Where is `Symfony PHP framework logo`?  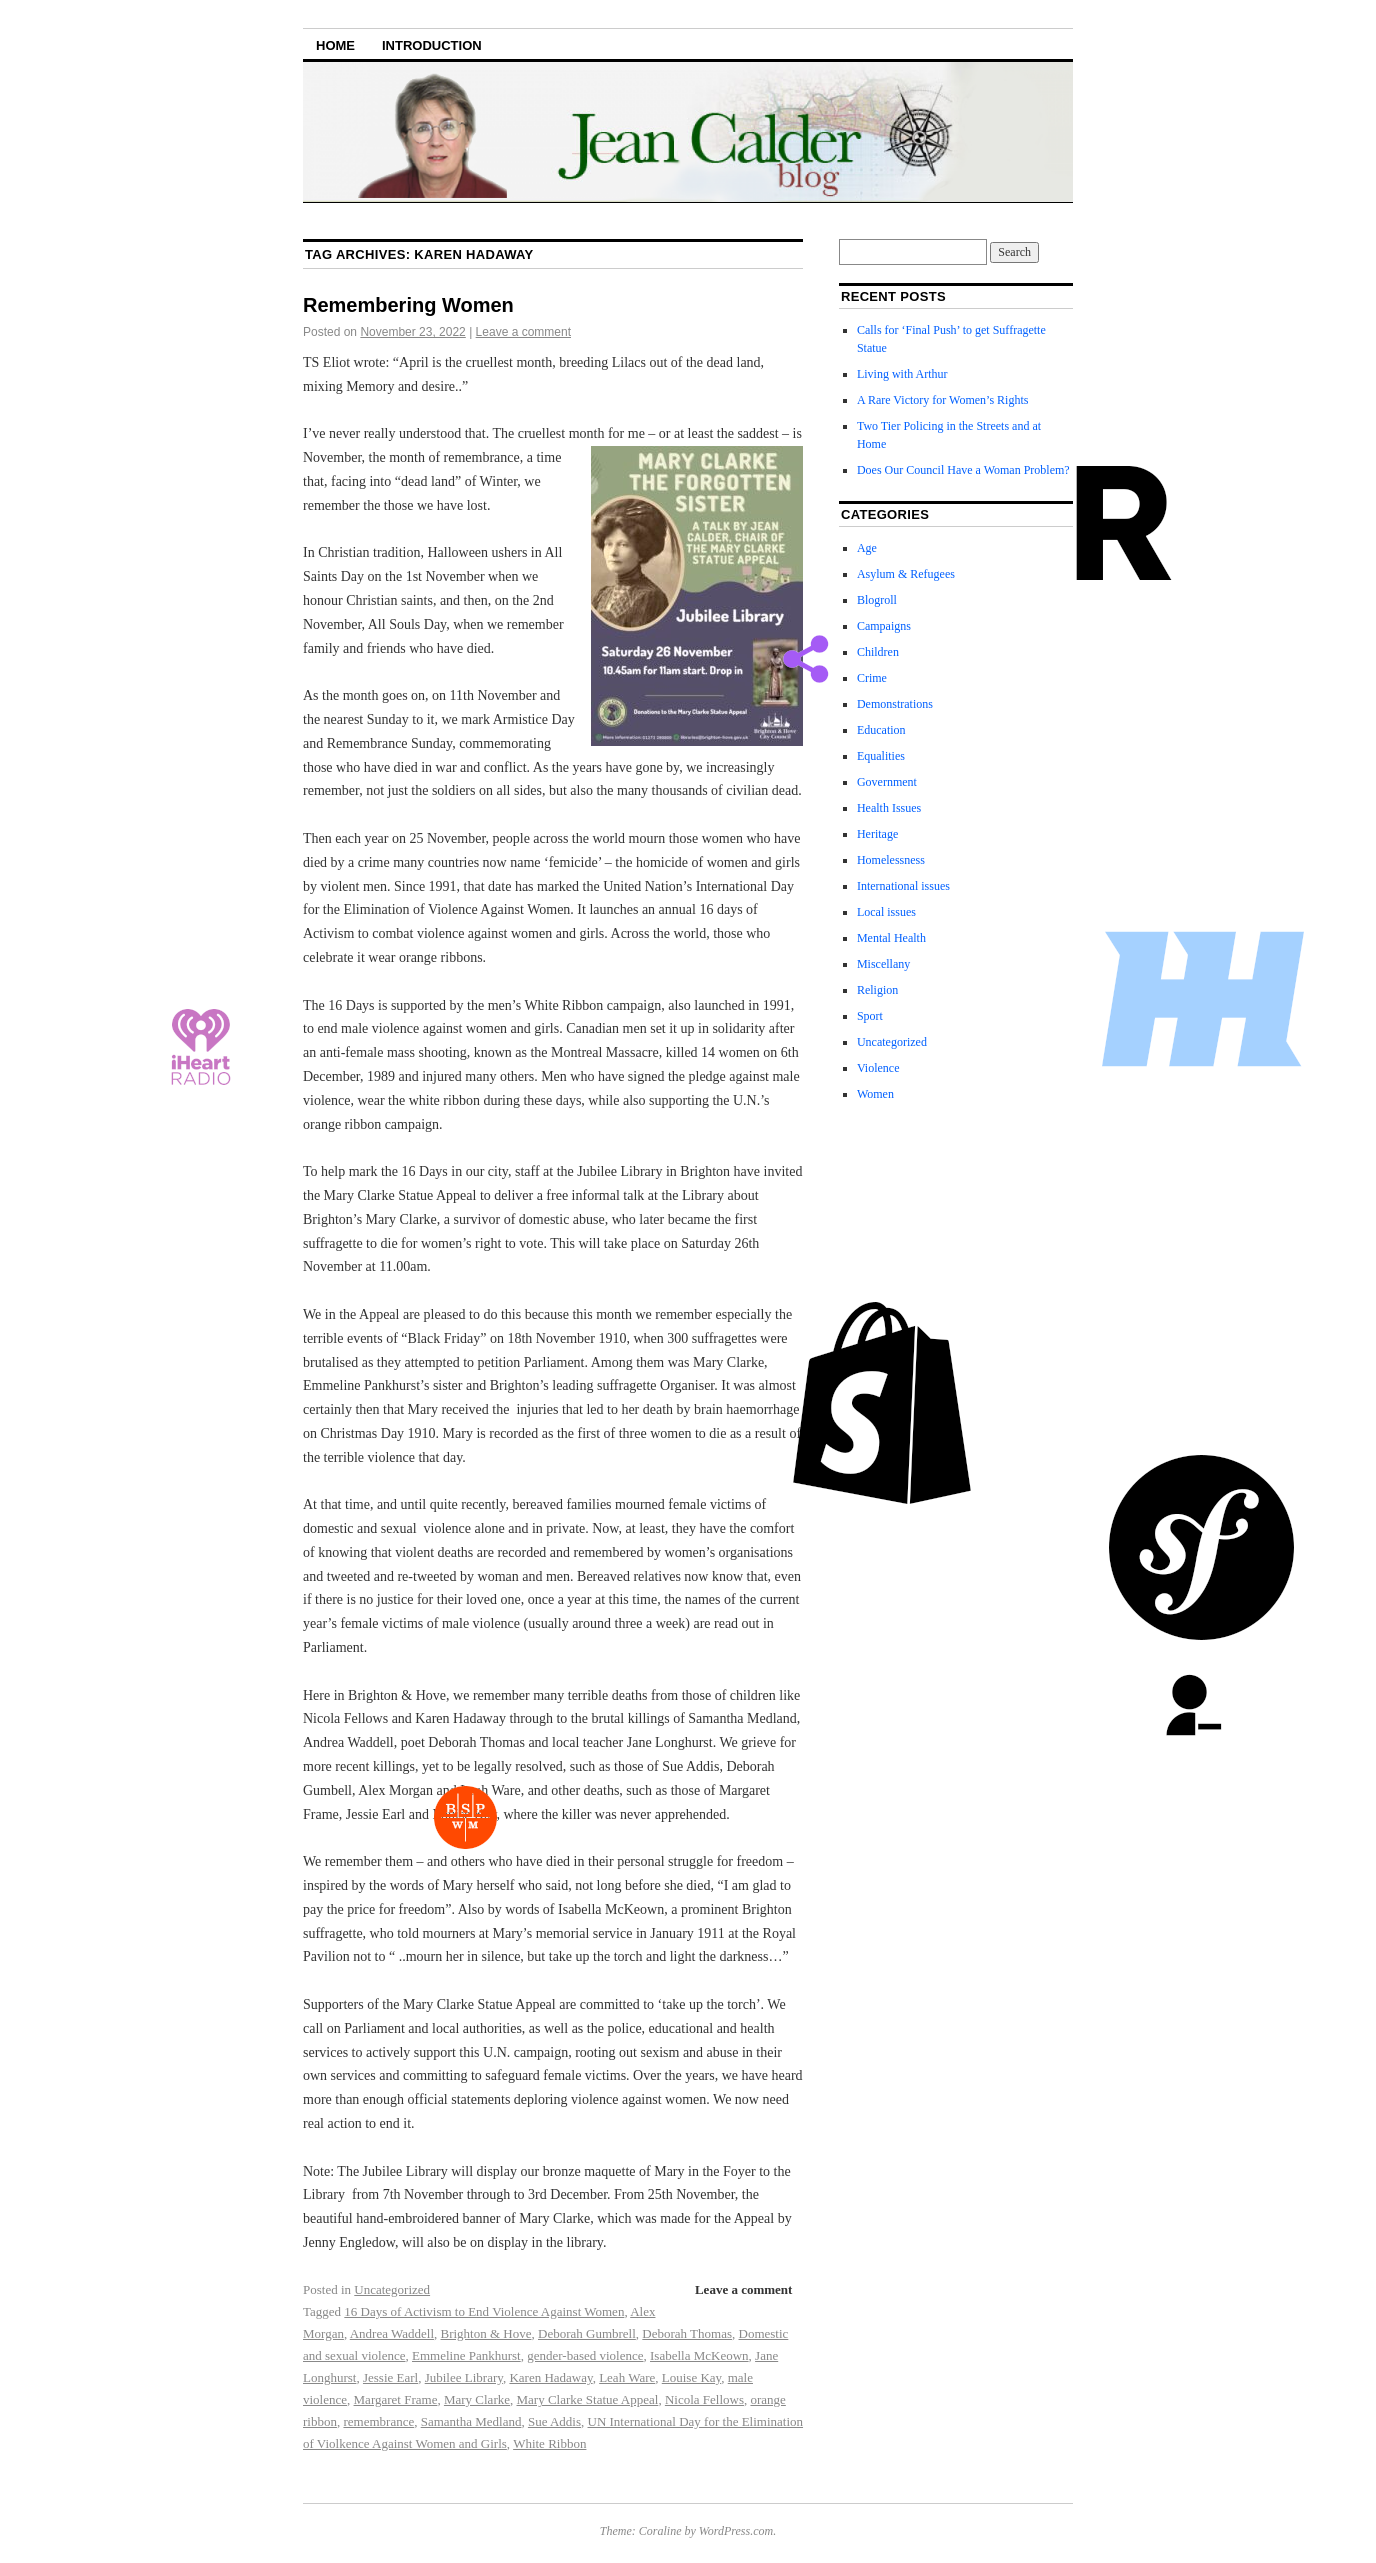
Symfony PHP framework logo is located at coordinates (1201, 1547).